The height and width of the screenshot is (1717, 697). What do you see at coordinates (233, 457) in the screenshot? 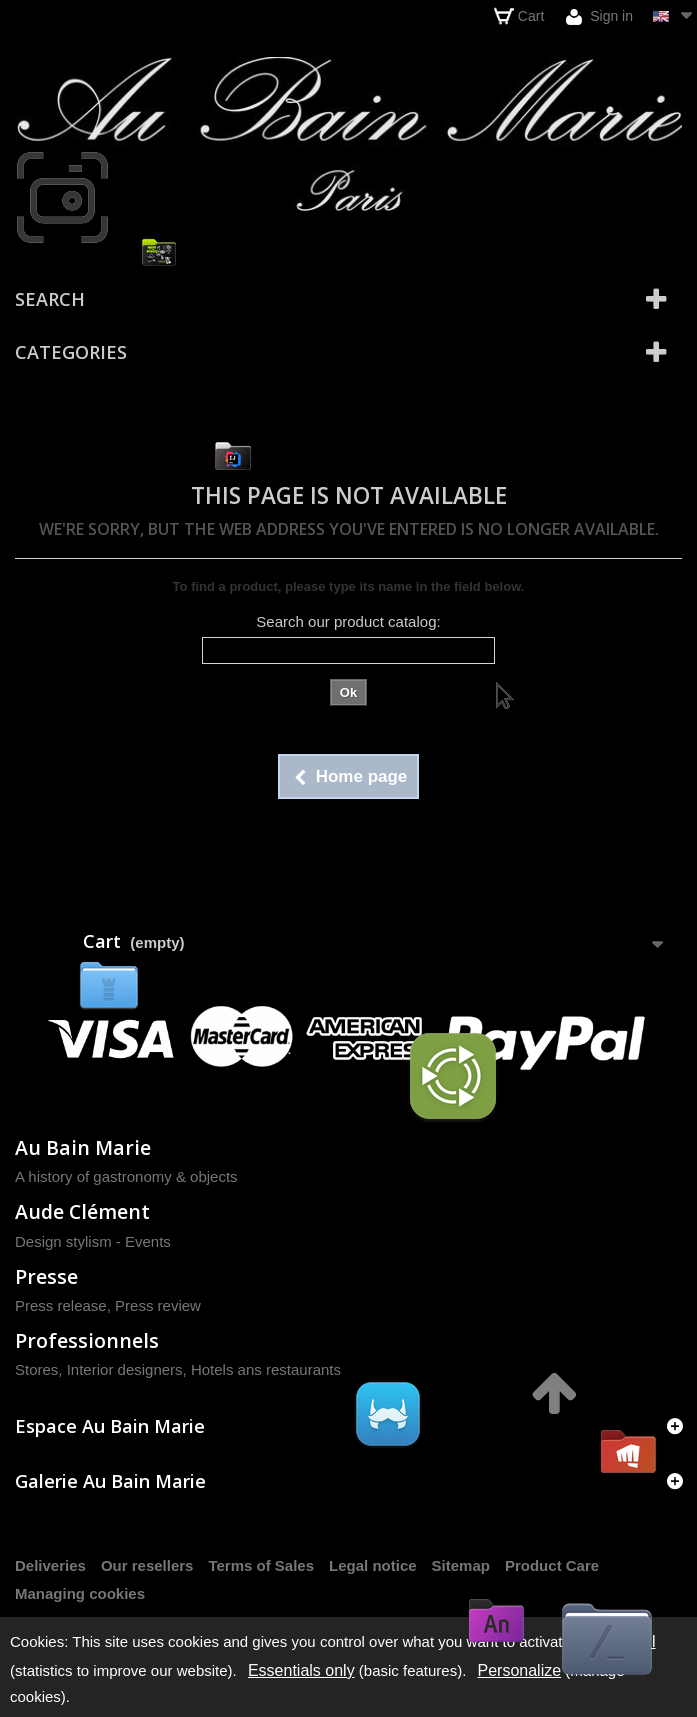
I see `open folder containing IntelliJ IDEA projects` at bounding box center [233, 457].